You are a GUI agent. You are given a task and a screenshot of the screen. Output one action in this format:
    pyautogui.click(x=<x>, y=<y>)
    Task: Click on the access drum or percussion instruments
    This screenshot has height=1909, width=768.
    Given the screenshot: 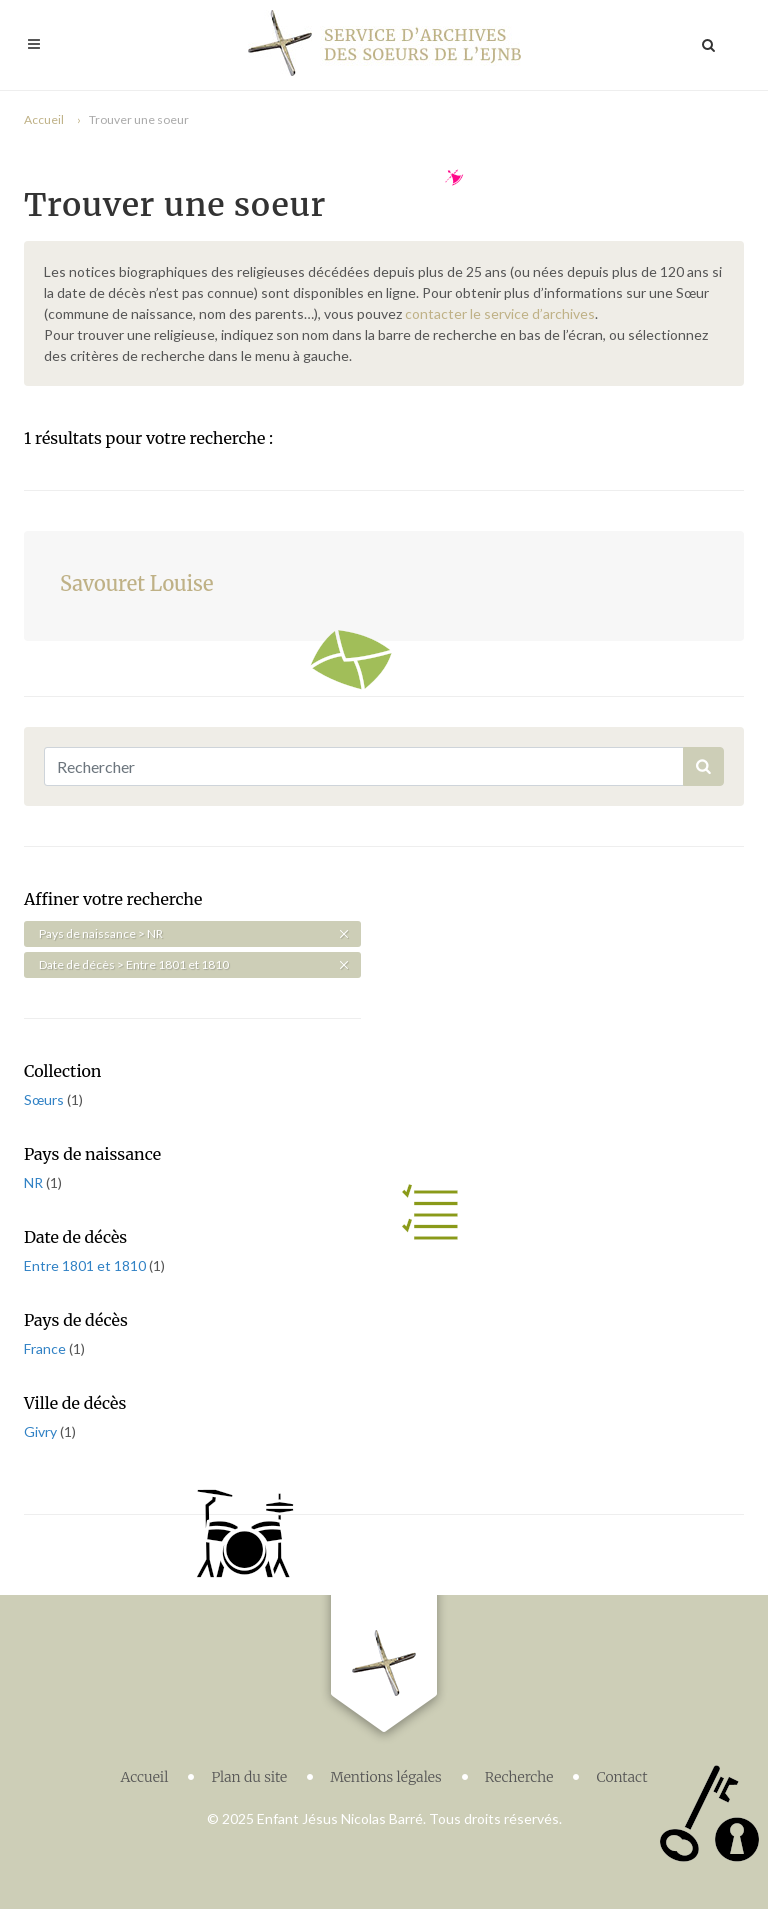 What is the action you would take?
    pyautogui.click(x=245, y=1530)
    